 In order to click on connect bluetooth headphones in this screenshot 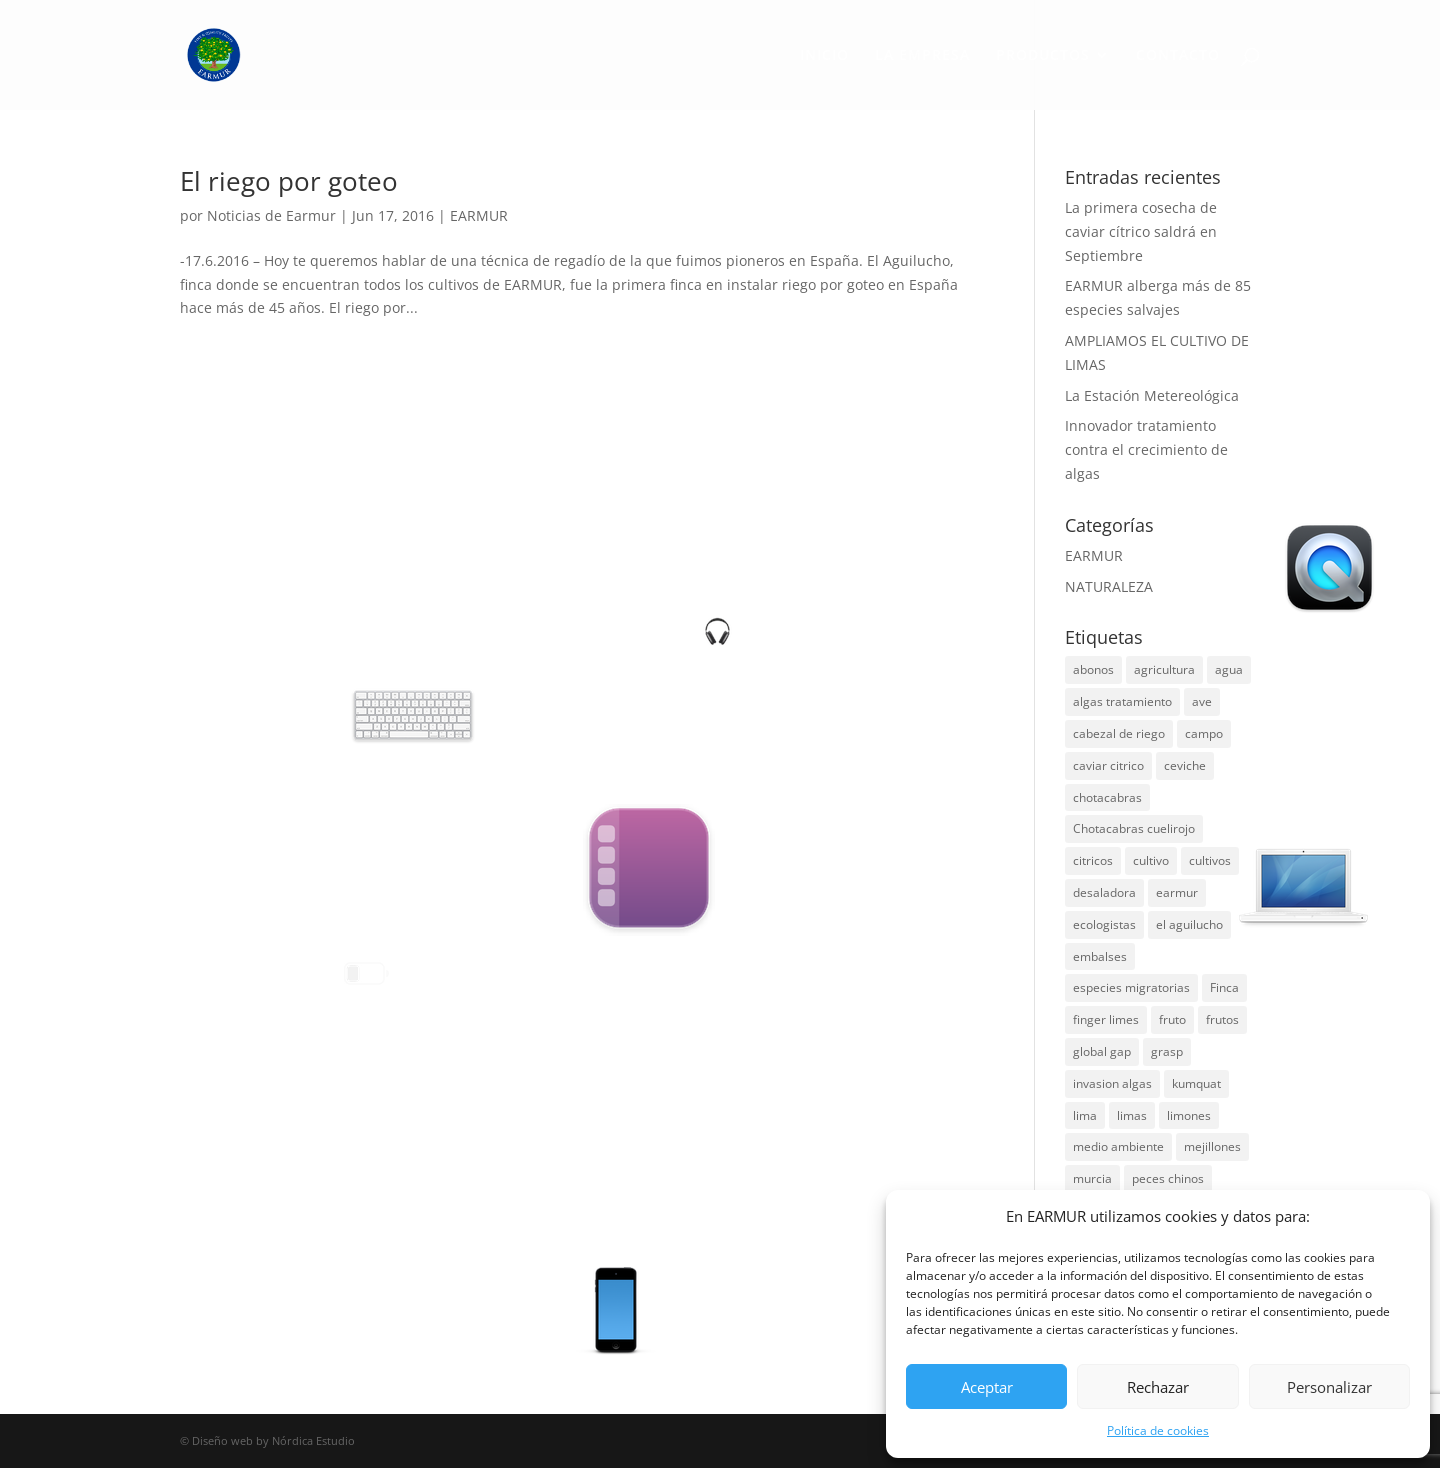, I will do `click(717, 631)`.